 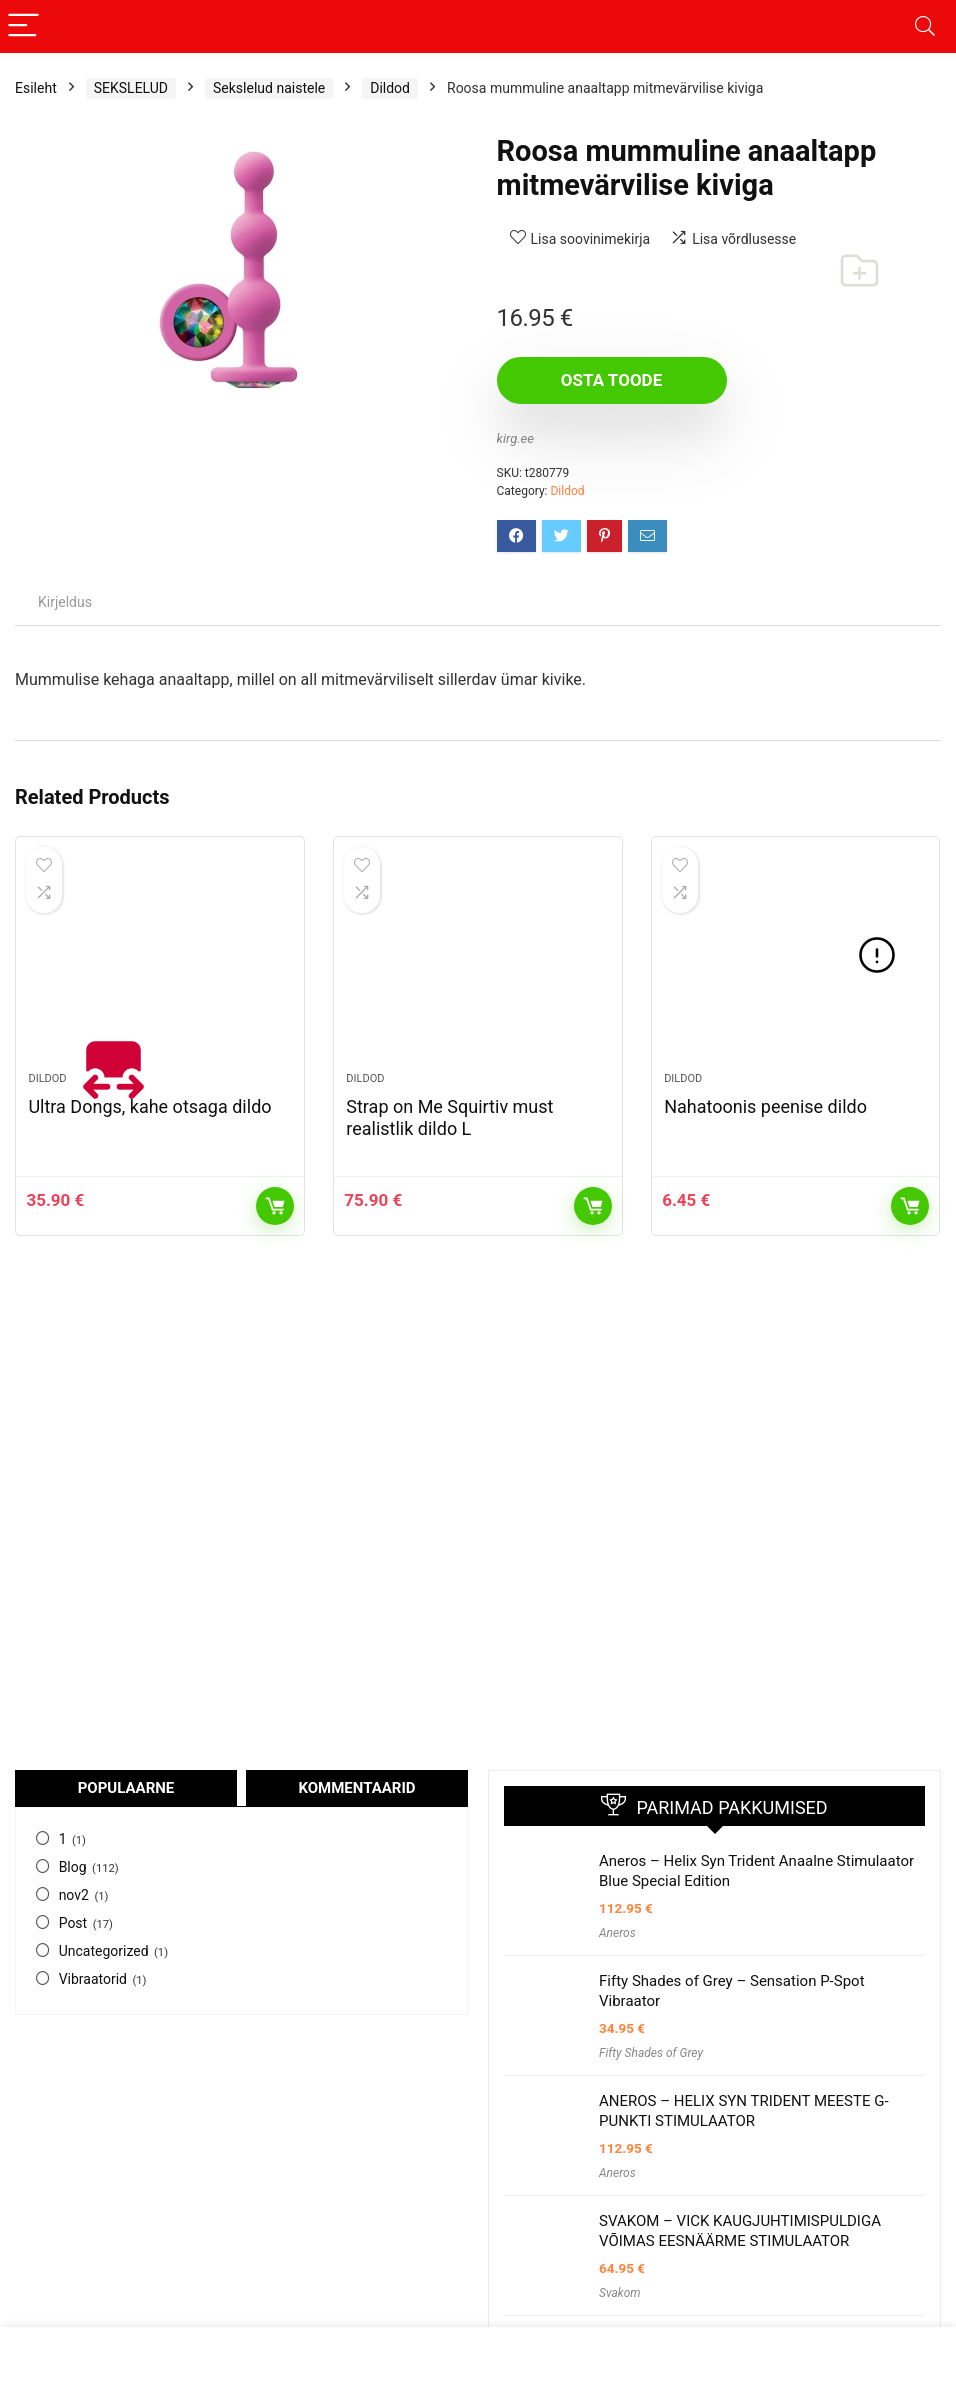 What do you see at coordinates (113, 1068) in the screenshot?
I see `auto-fit content to available width` at bounding box center [113, 1068].